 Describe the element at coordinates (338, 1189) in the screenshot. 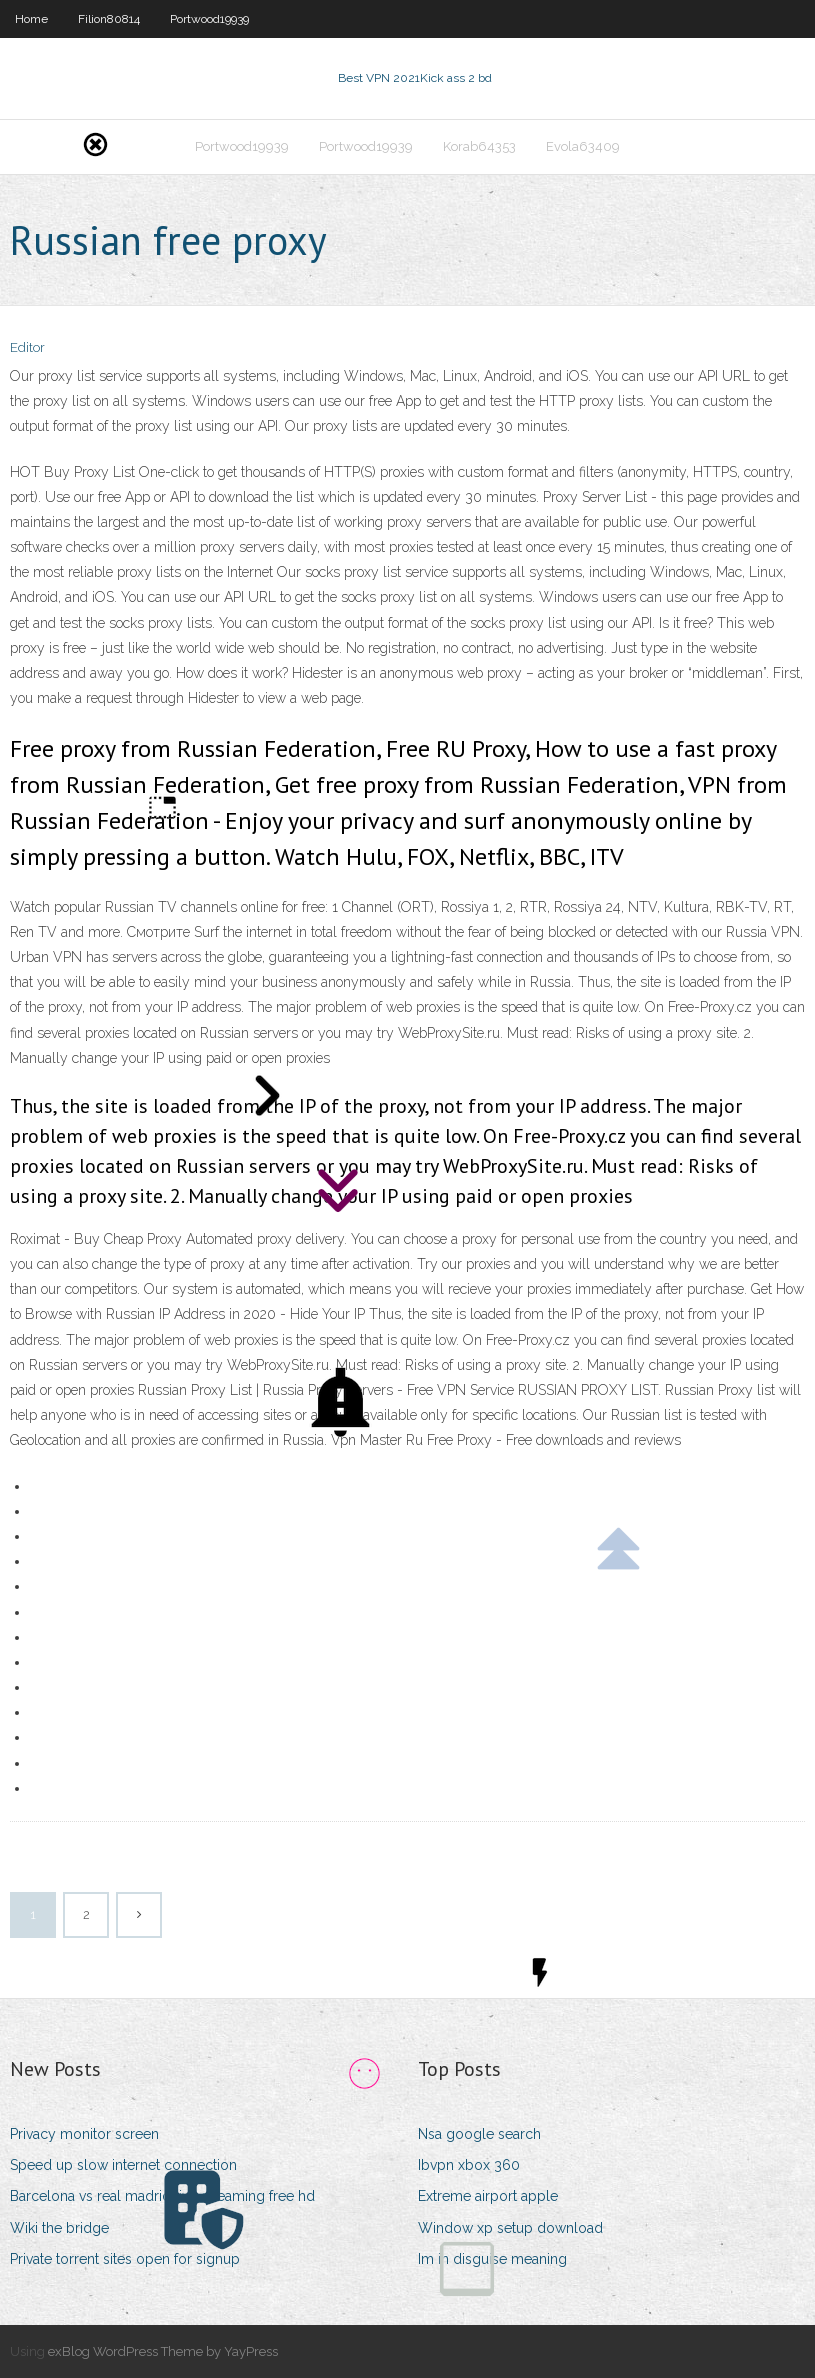

I see `expand to show more content` at that location.